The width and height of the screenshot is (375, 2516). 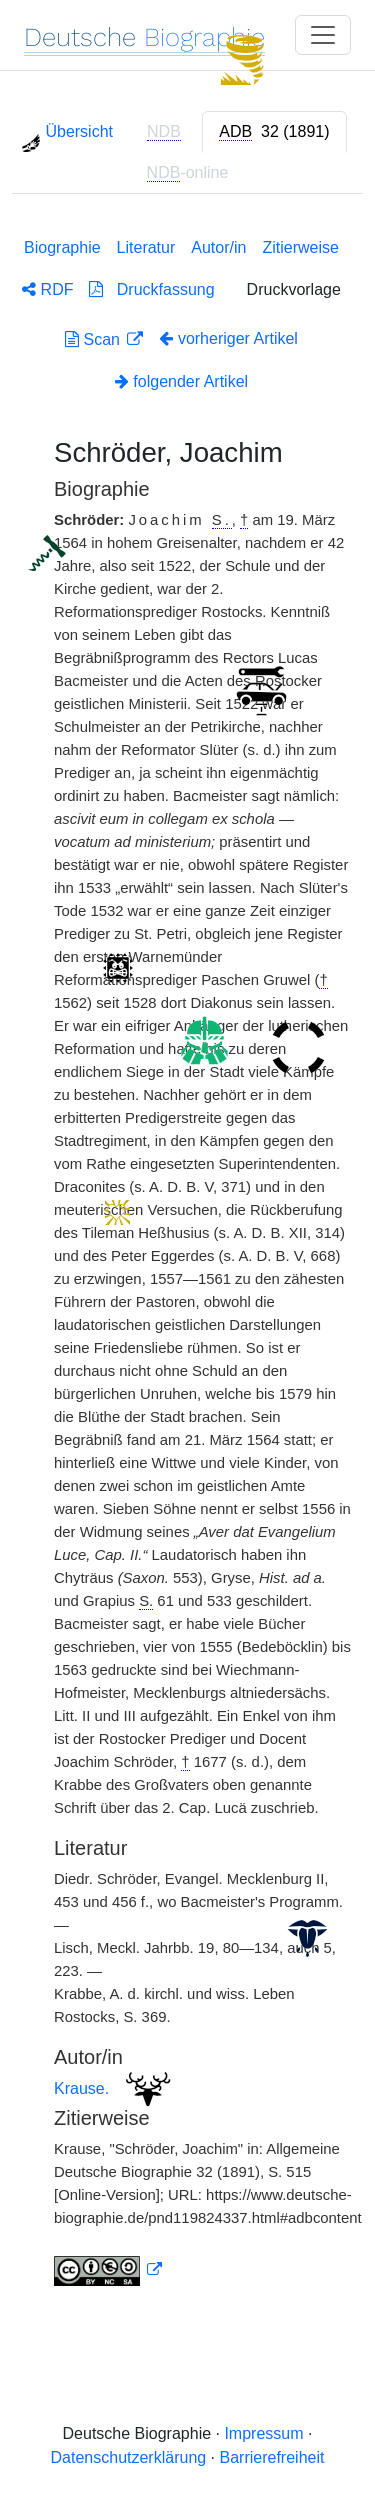 I want to click on tap to select an item or target, so click(x=298, y=1047).